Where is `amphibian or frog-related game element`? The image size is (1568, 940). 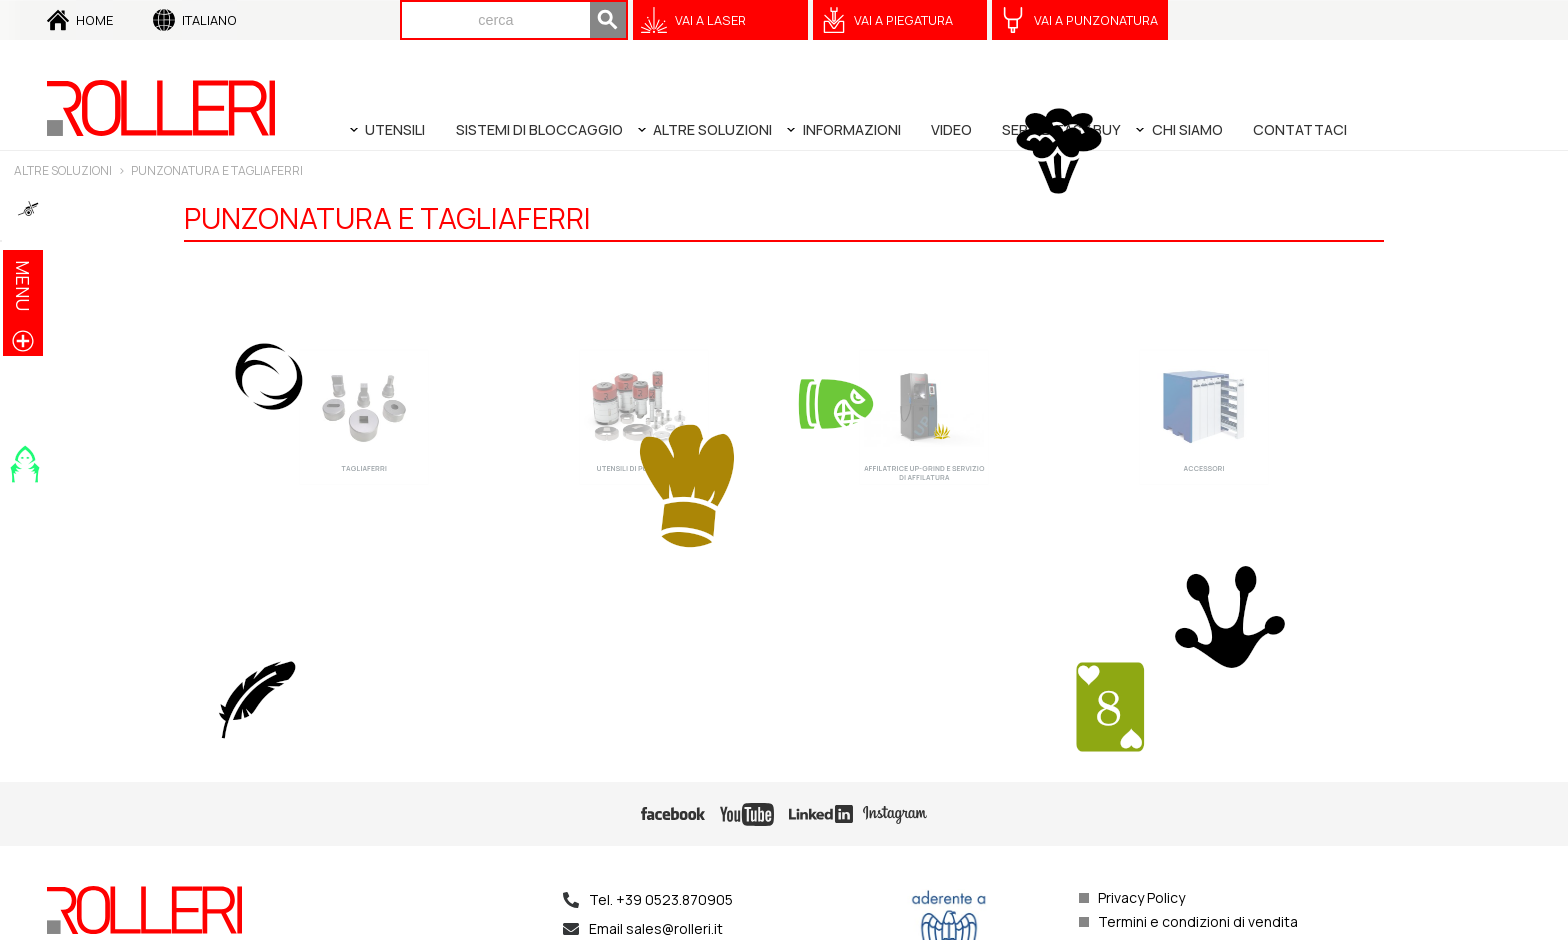
amphibian or frog-related game element is located at coordinates (1230, 617).